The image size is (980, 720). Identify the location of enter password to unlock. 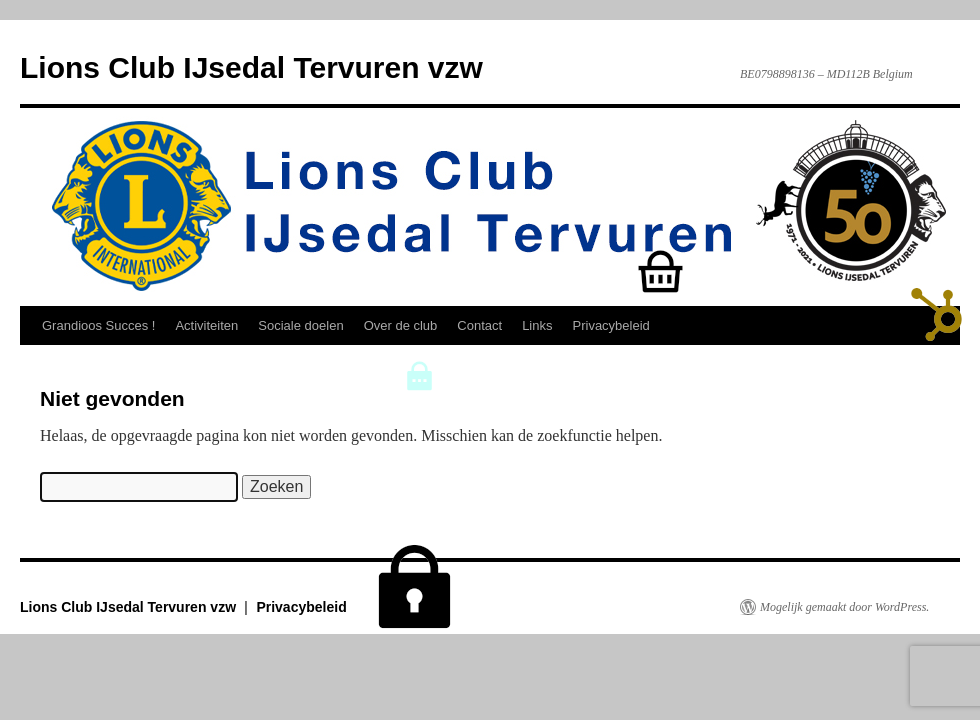
(419, 376).